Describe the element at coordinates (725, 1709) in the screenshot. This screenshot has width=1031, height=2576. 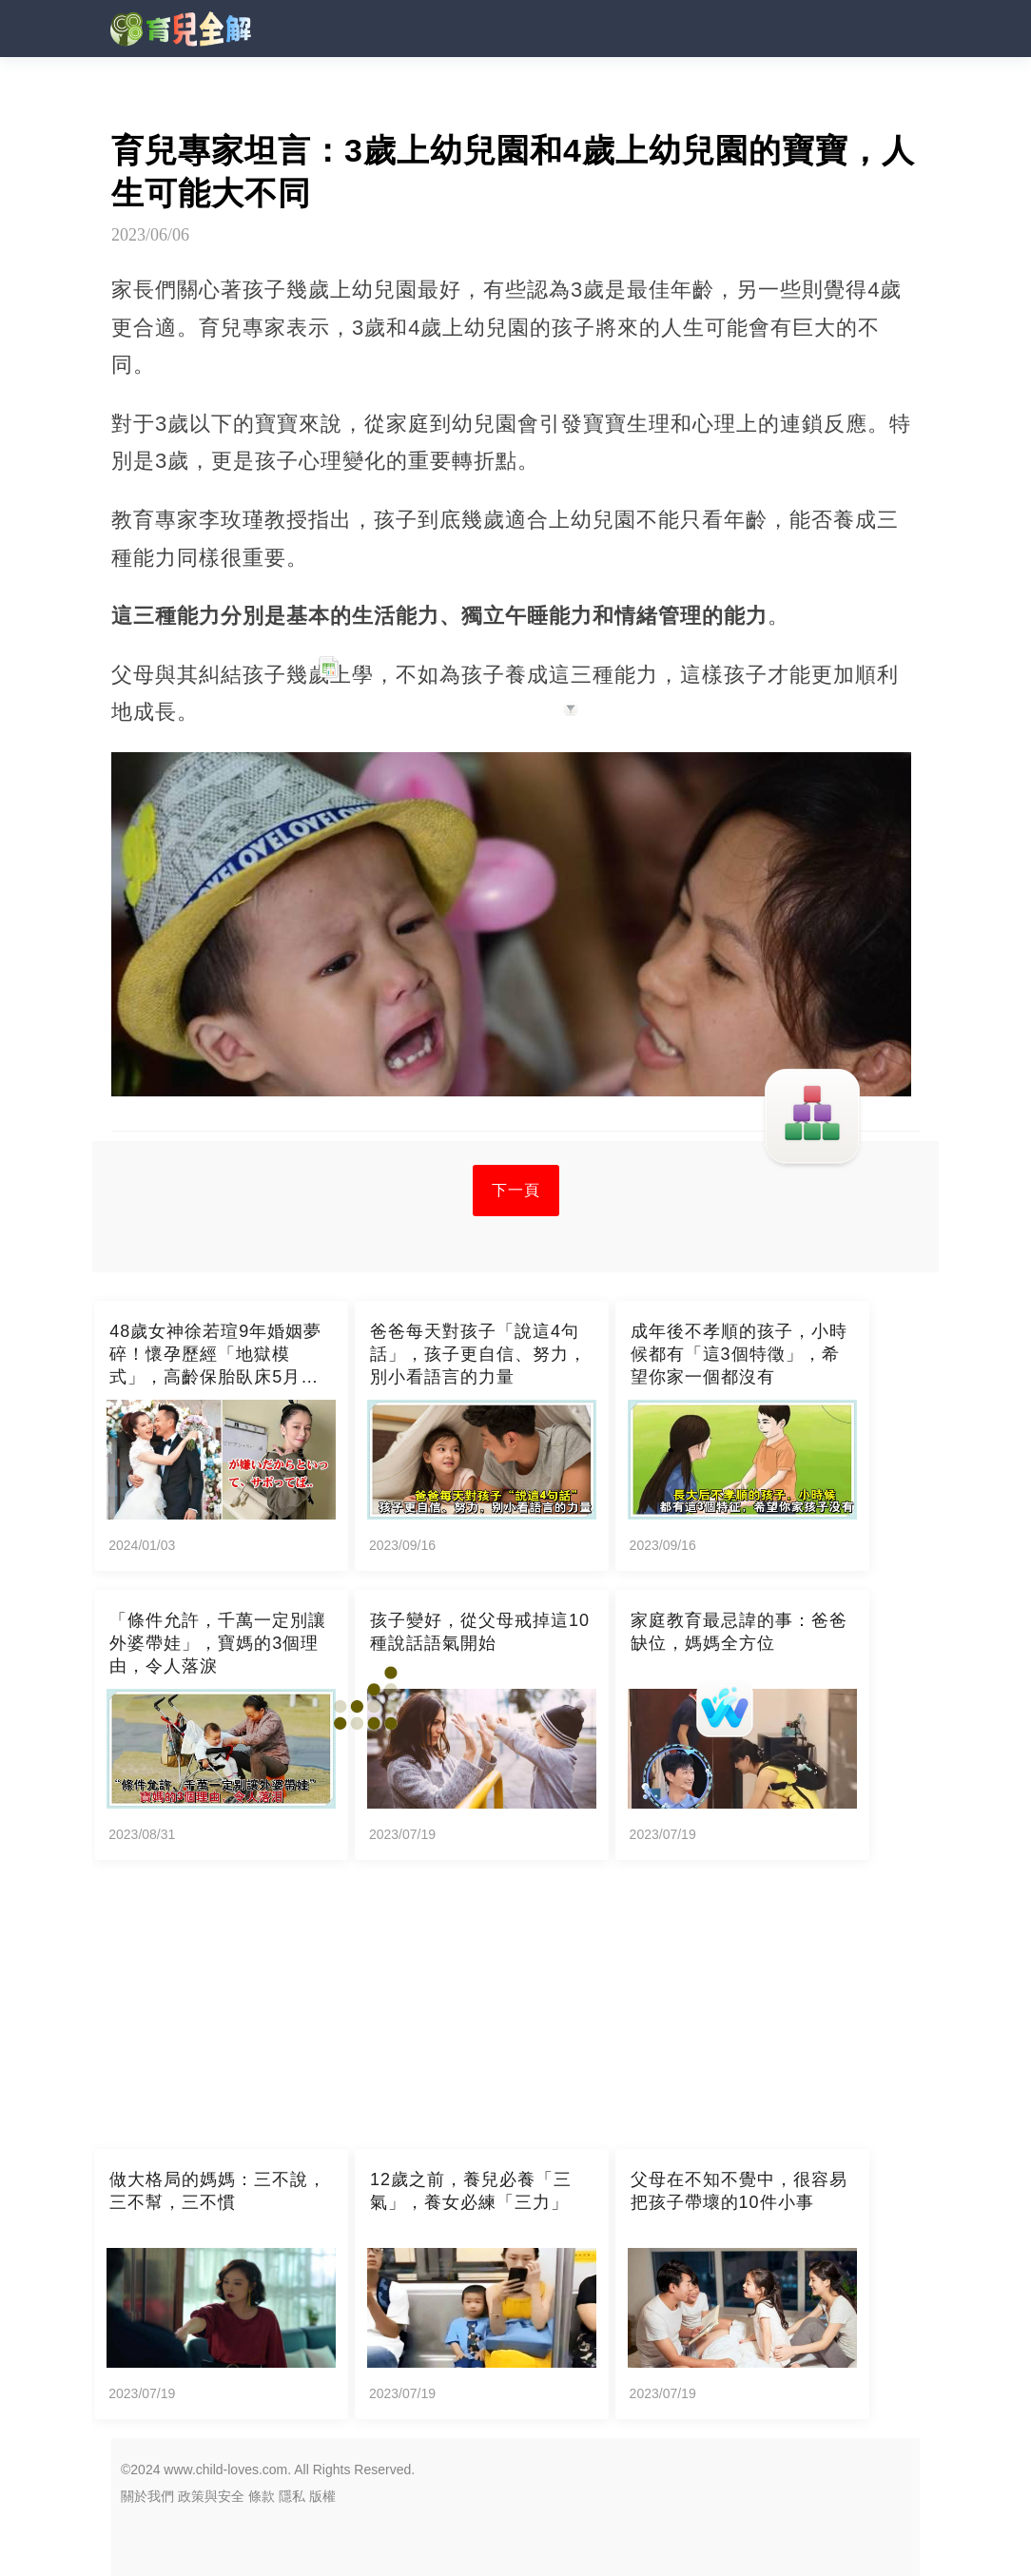
I see `open waterfox browser` at that location.